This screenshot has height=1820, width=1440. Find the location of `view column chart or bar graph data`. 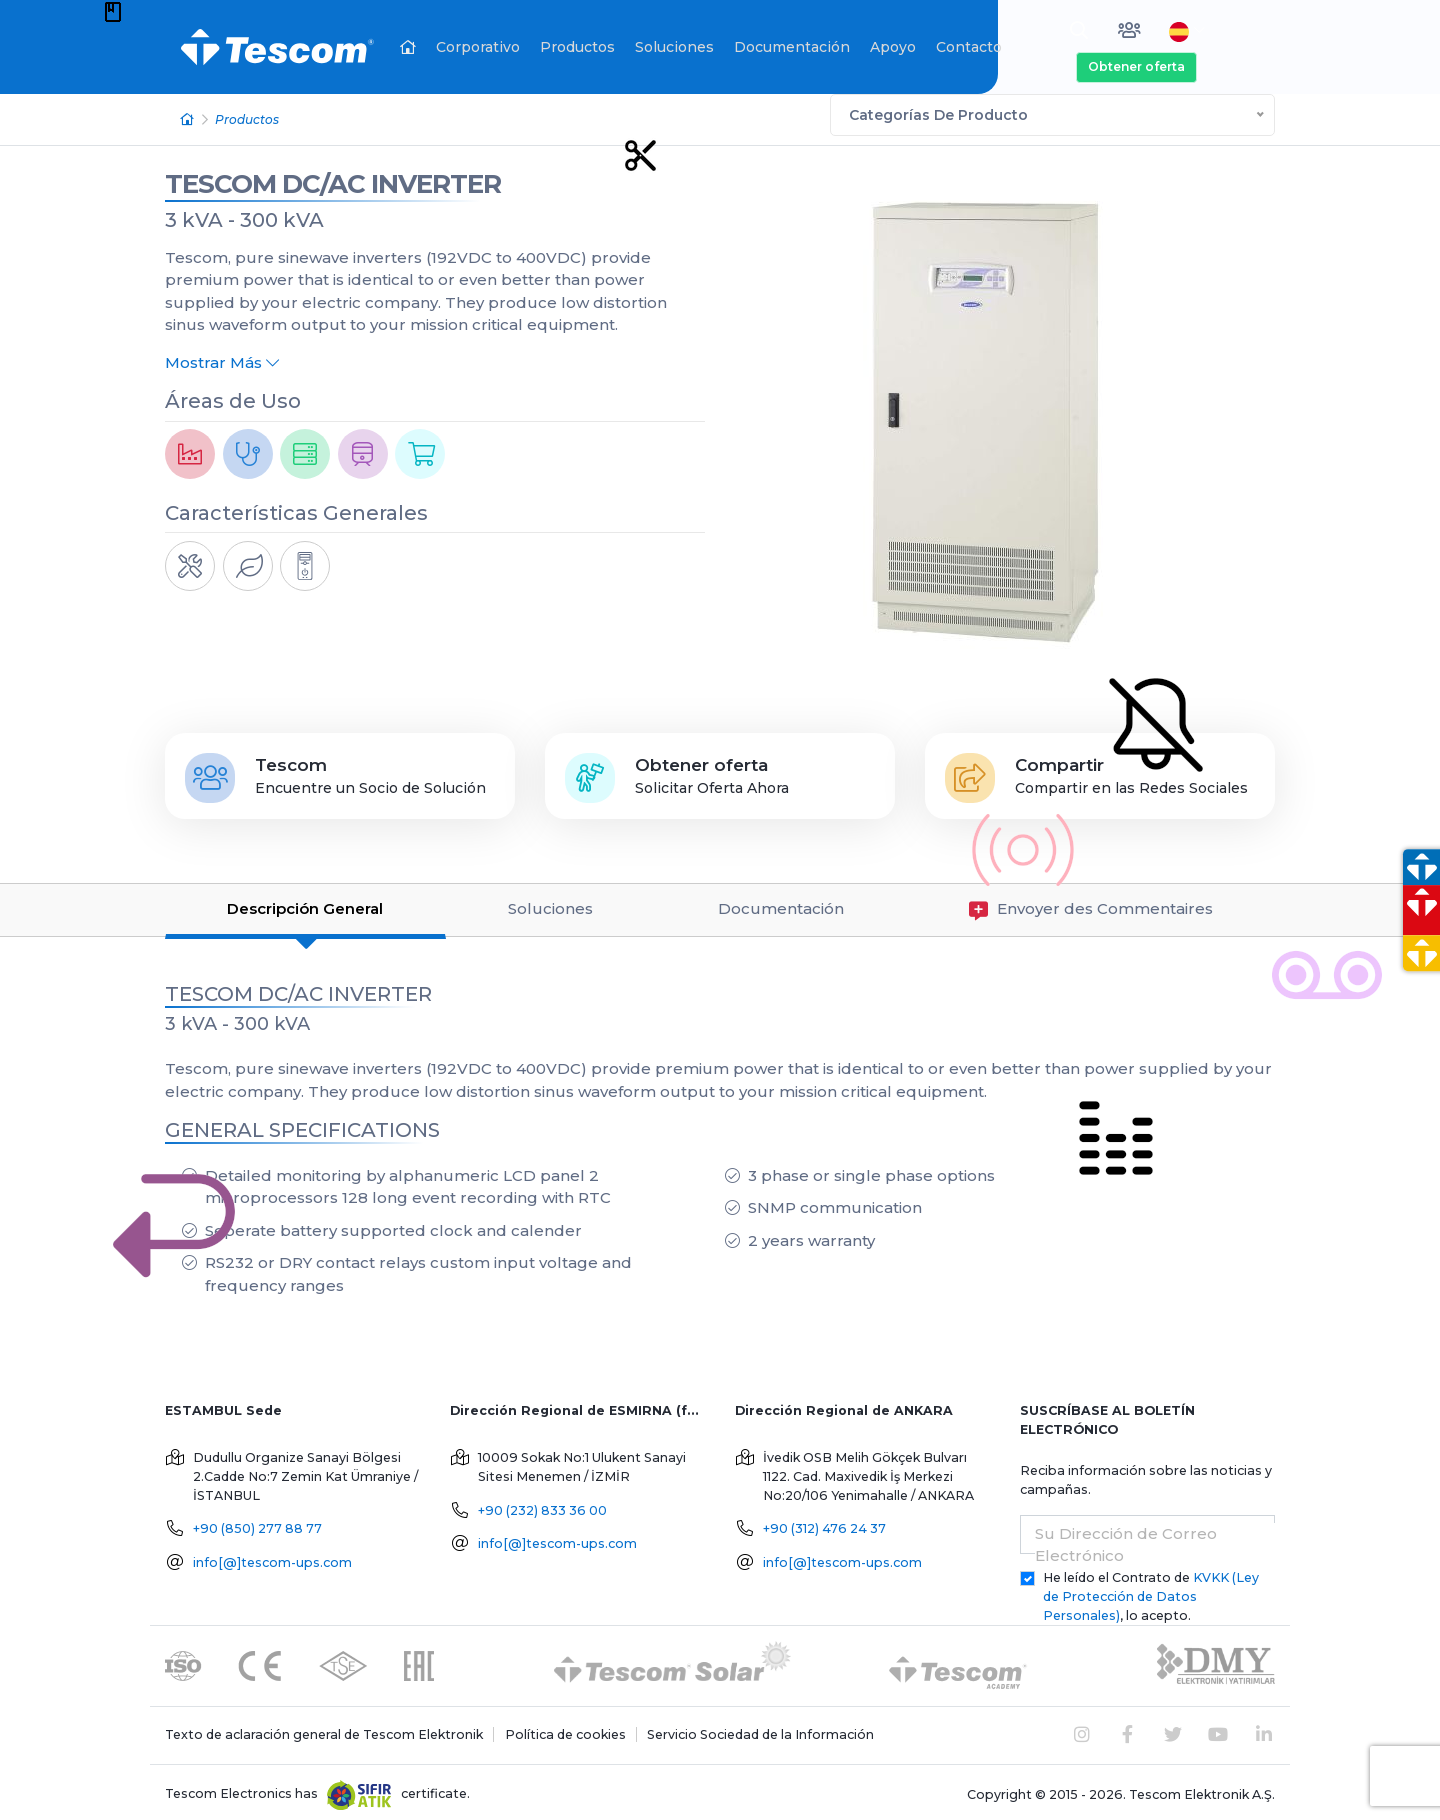

view column chart or bar graph data is located at coordinates (1116, 1138).